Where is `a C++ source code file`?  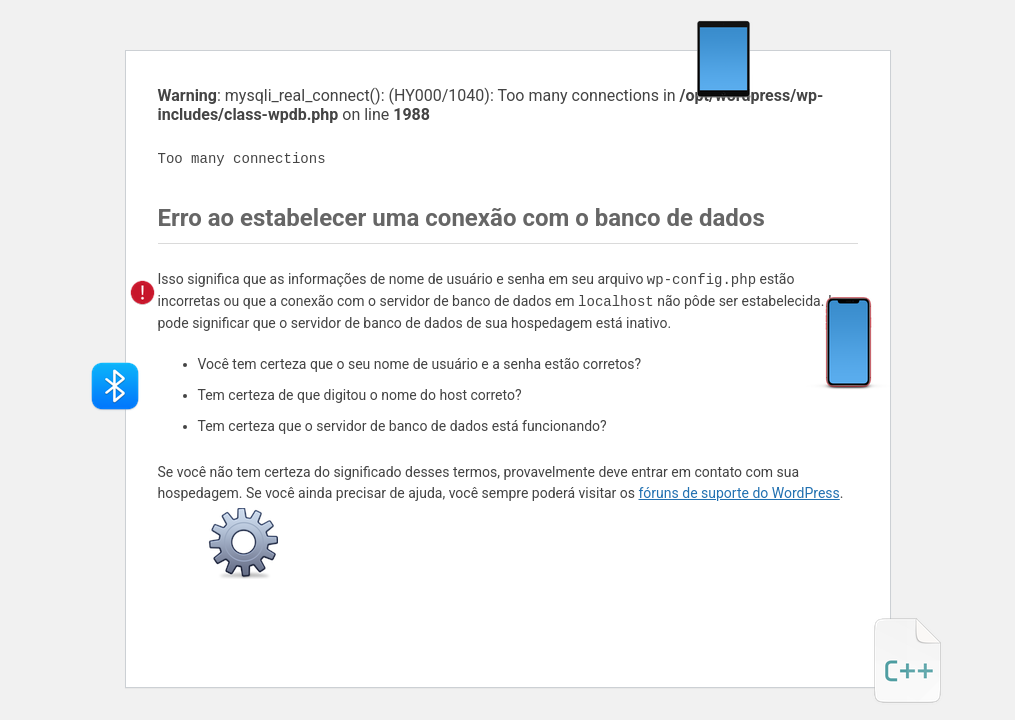 a C++ source code file is located at coordinates (907, 660).